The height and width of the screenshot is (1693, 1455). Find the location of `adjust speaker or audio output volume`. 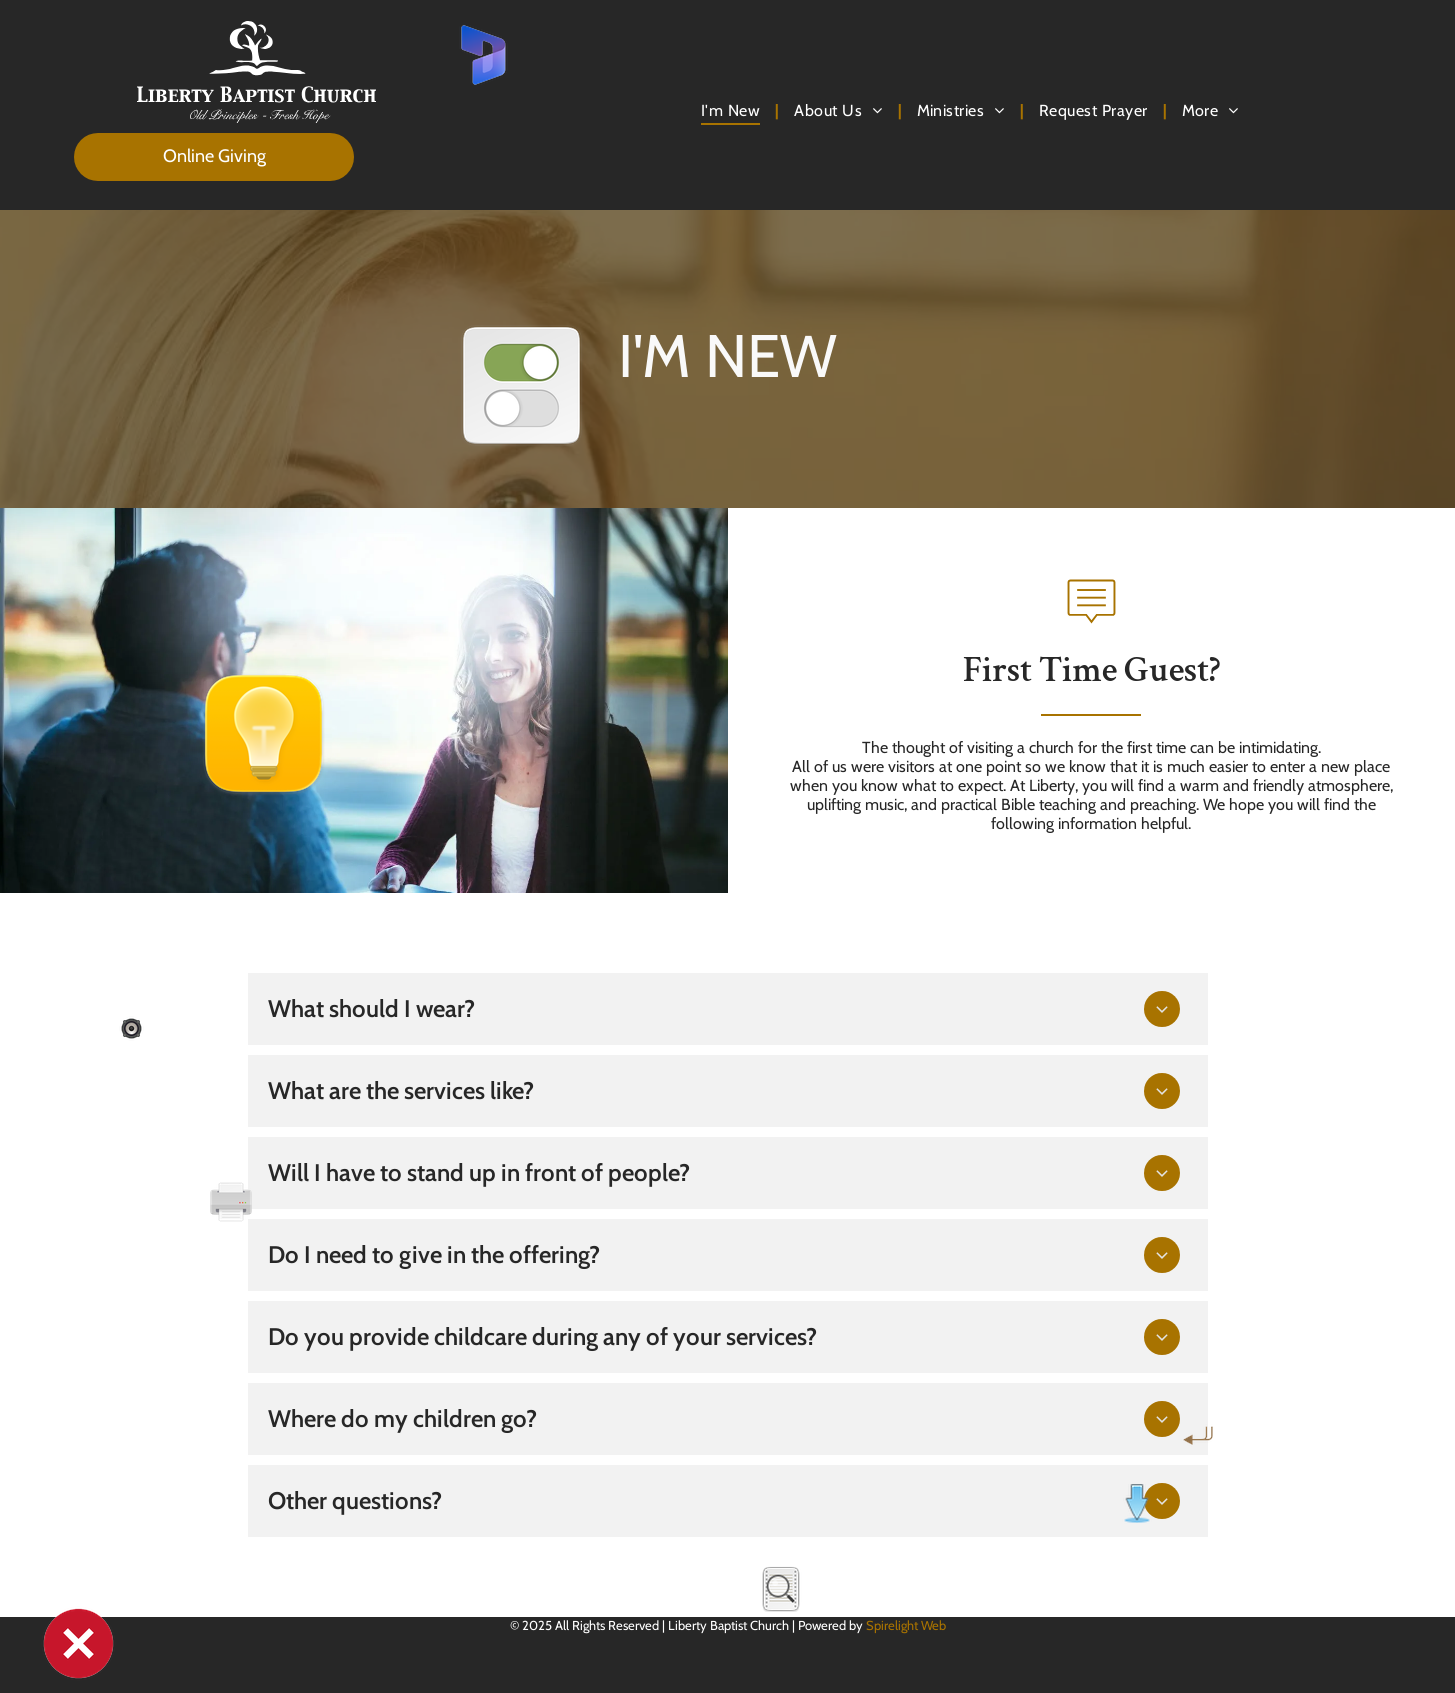

adjust speaker or audio output volume is located at coordinates (131, 1028).